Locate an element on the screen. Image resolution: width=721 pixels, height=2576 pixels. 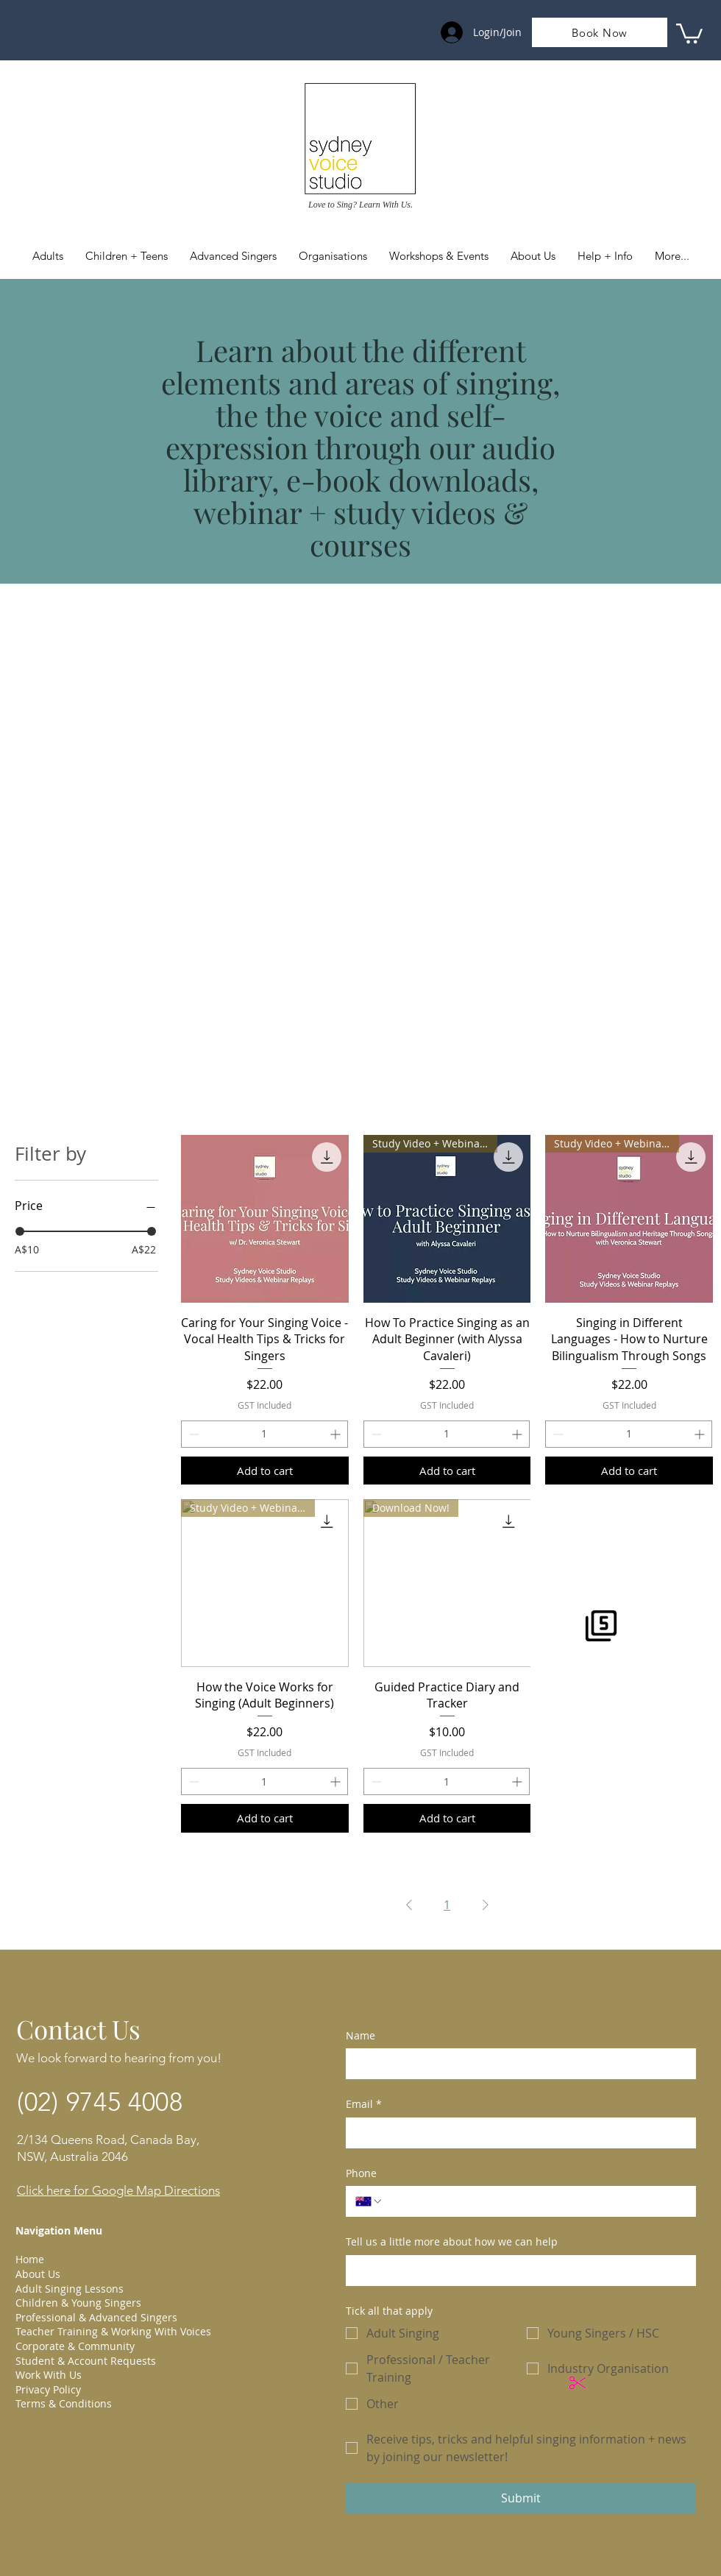
cut selected content is located at coordinates (577, 2382).